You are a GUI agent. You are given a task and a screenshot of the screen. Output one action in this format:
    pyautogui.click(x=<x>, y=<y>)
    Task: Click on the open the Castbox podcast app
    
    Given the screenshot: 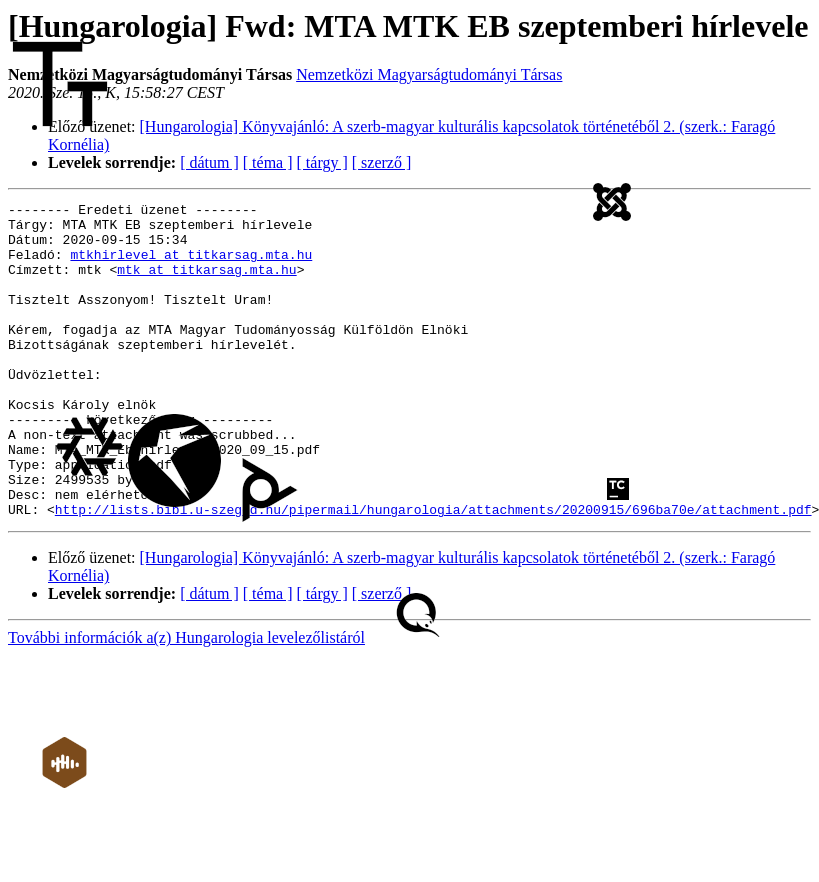 What is the action you would take?
    pyautogui.click(x=64, y=762)
    